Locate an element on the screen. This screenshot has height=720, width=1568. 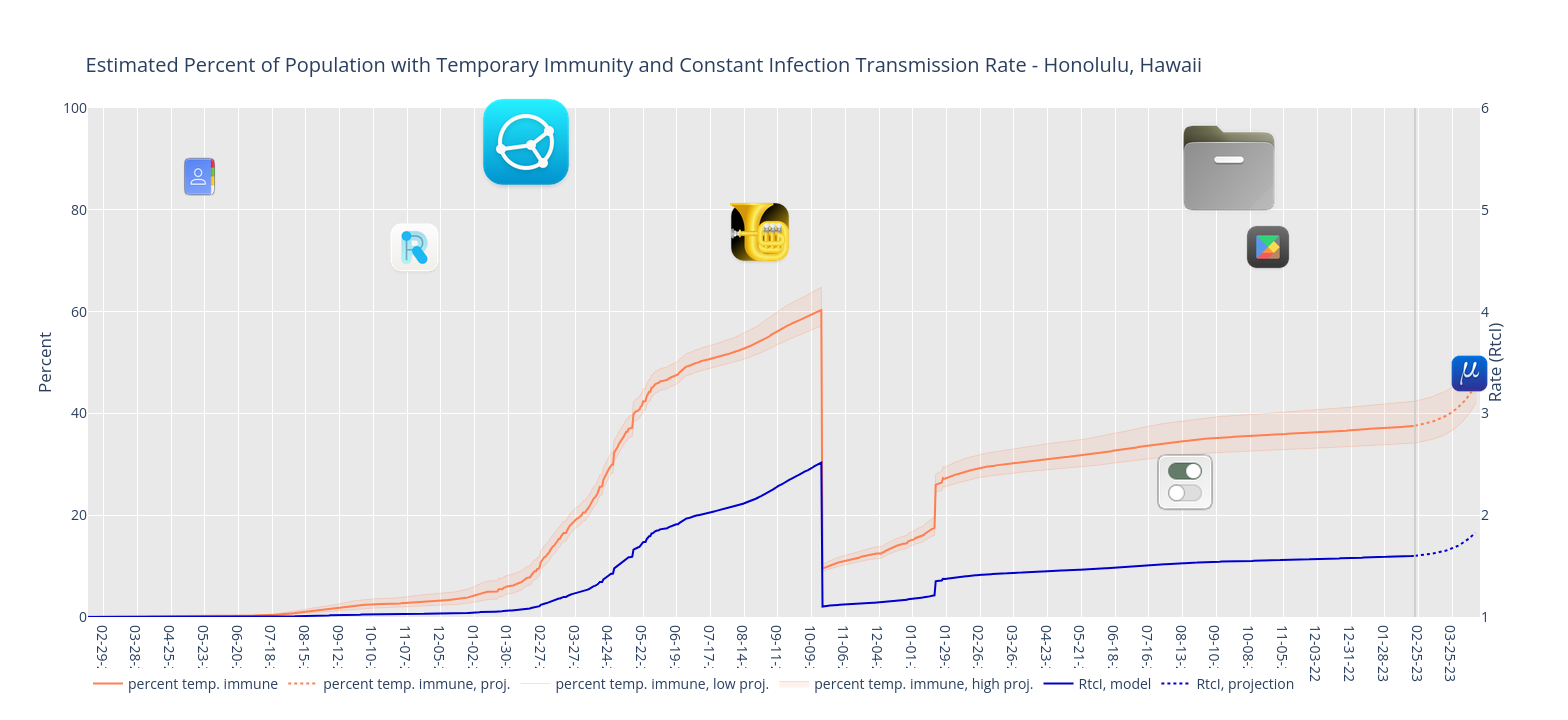
open syncthing file synchronization app is located at coordinates (526, 142).